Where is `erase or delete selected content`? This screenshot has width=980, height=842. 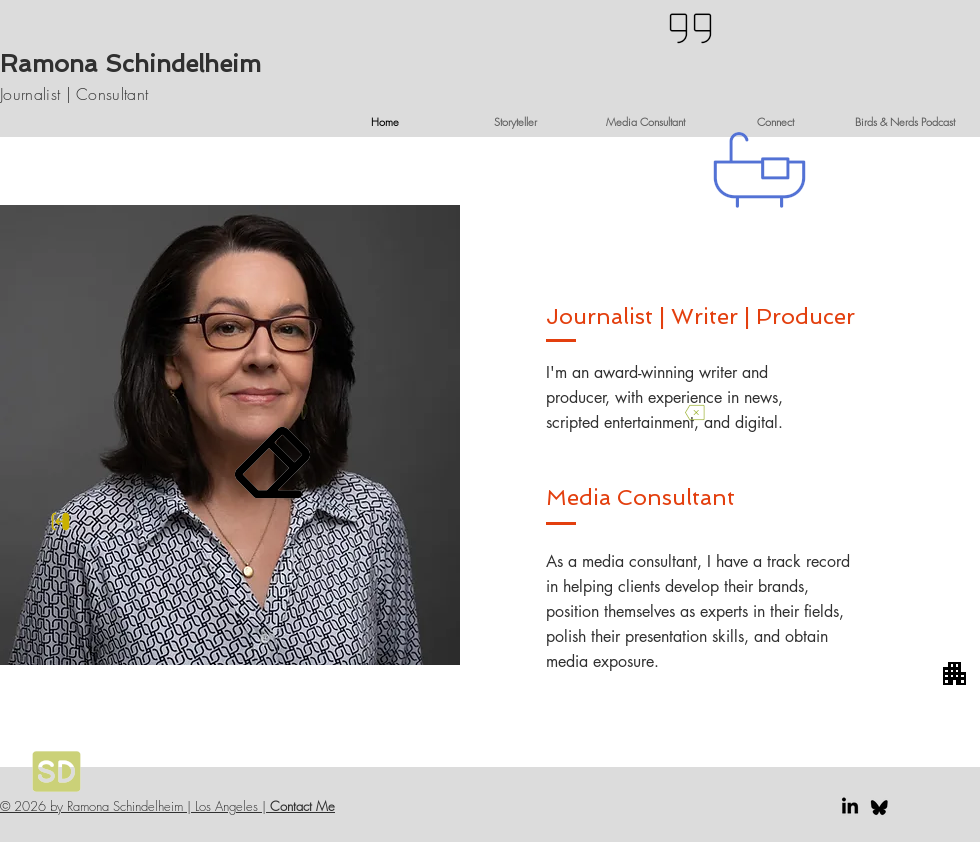 erase or delete selected content is located at coordinates (270, 462).